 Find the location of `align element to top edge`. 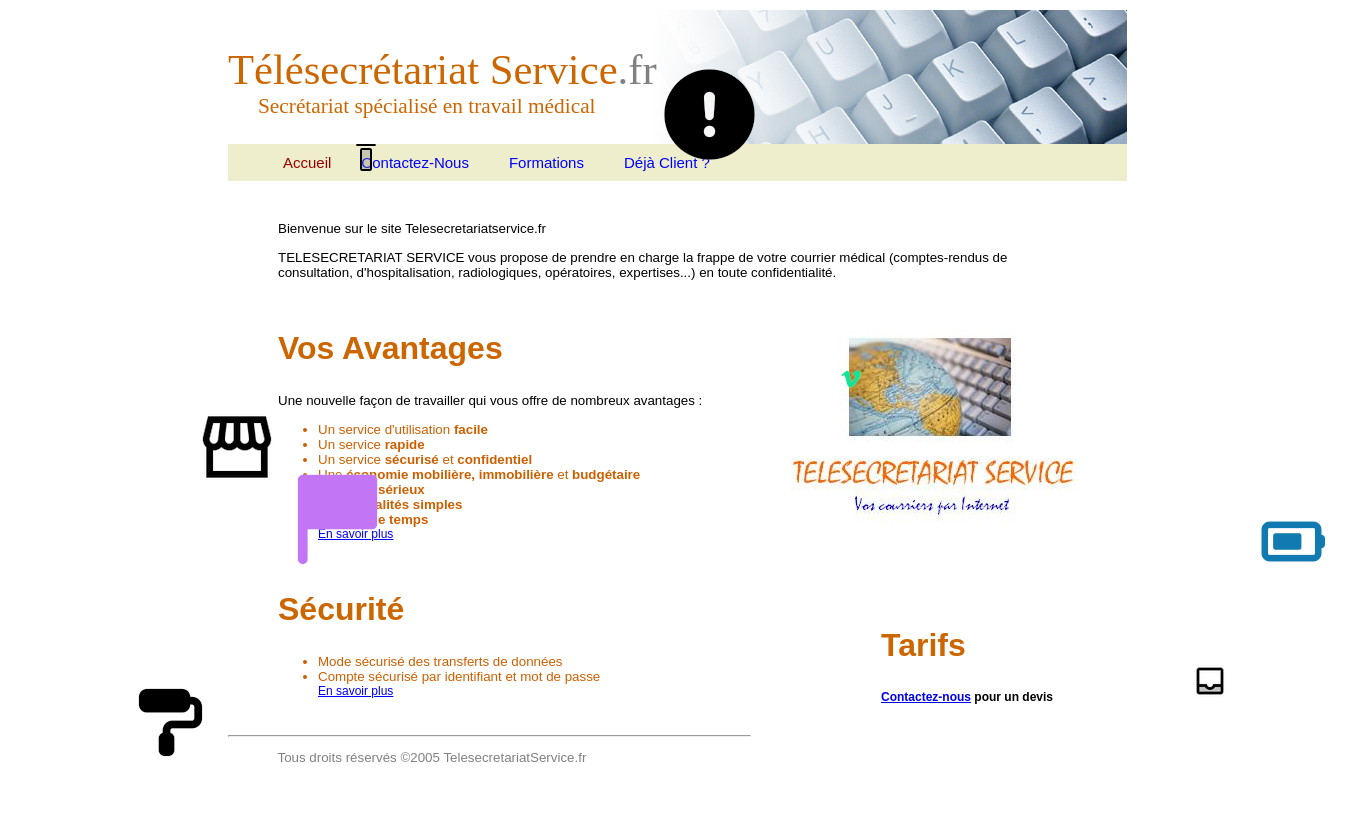

align element to top edge is located at coordinates (366, 157).